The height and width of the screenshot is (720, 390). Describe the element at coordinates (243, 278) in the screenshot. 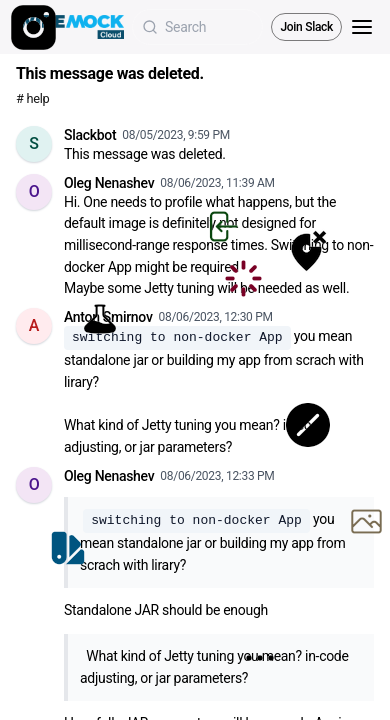

I see `indicates content is loading` at that location.